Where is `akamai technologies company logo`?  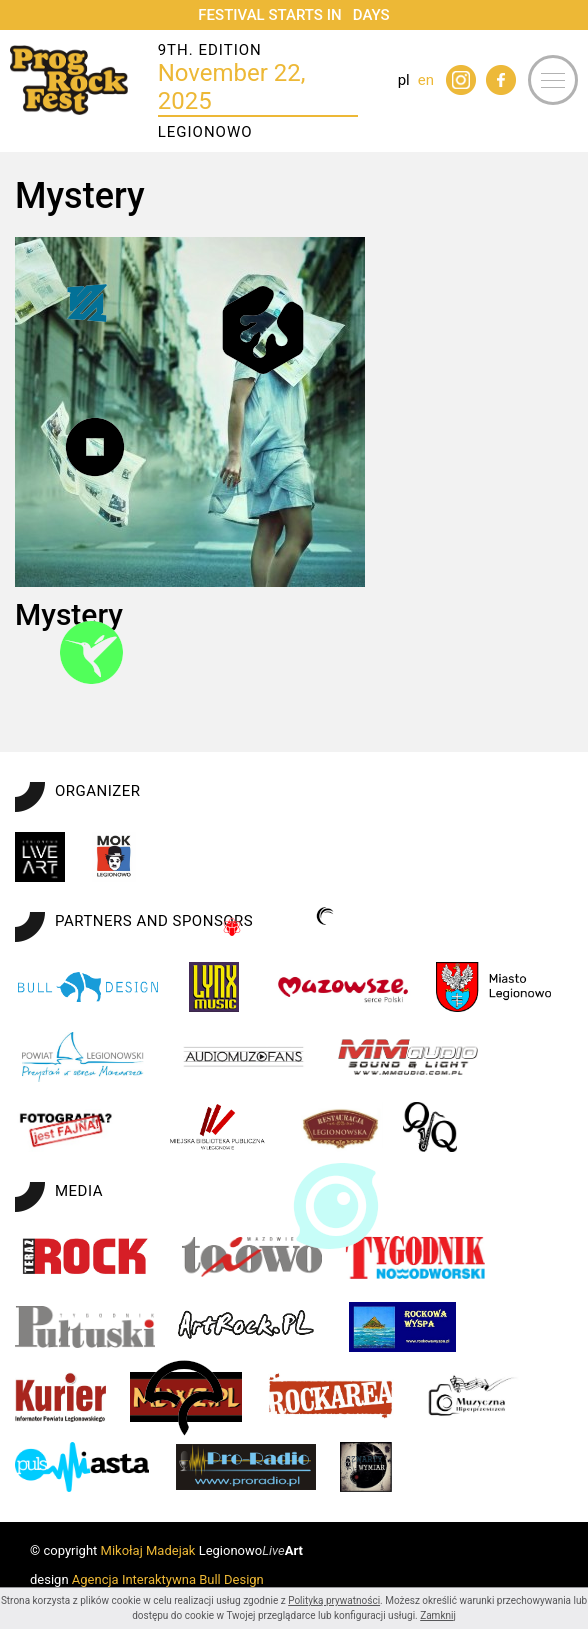
akamai technologies company logo is located at coordinates (325, 916).